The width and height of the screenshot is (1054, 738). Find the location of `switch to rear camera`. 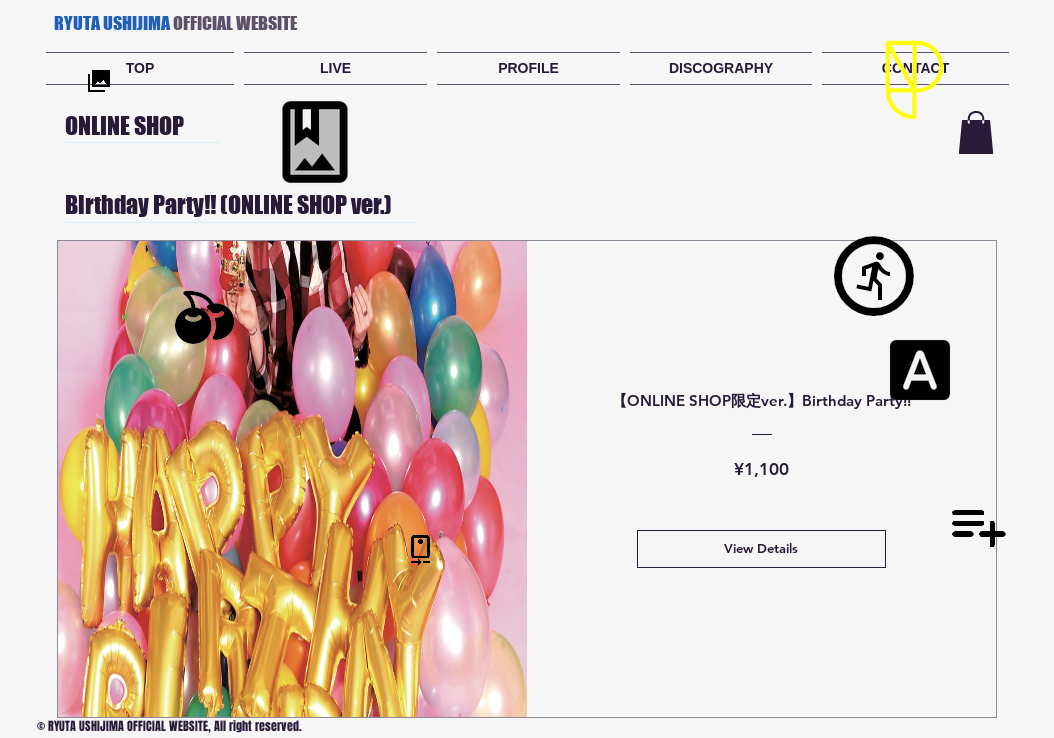

switch to rear camera is located at coordinates (420, 550).